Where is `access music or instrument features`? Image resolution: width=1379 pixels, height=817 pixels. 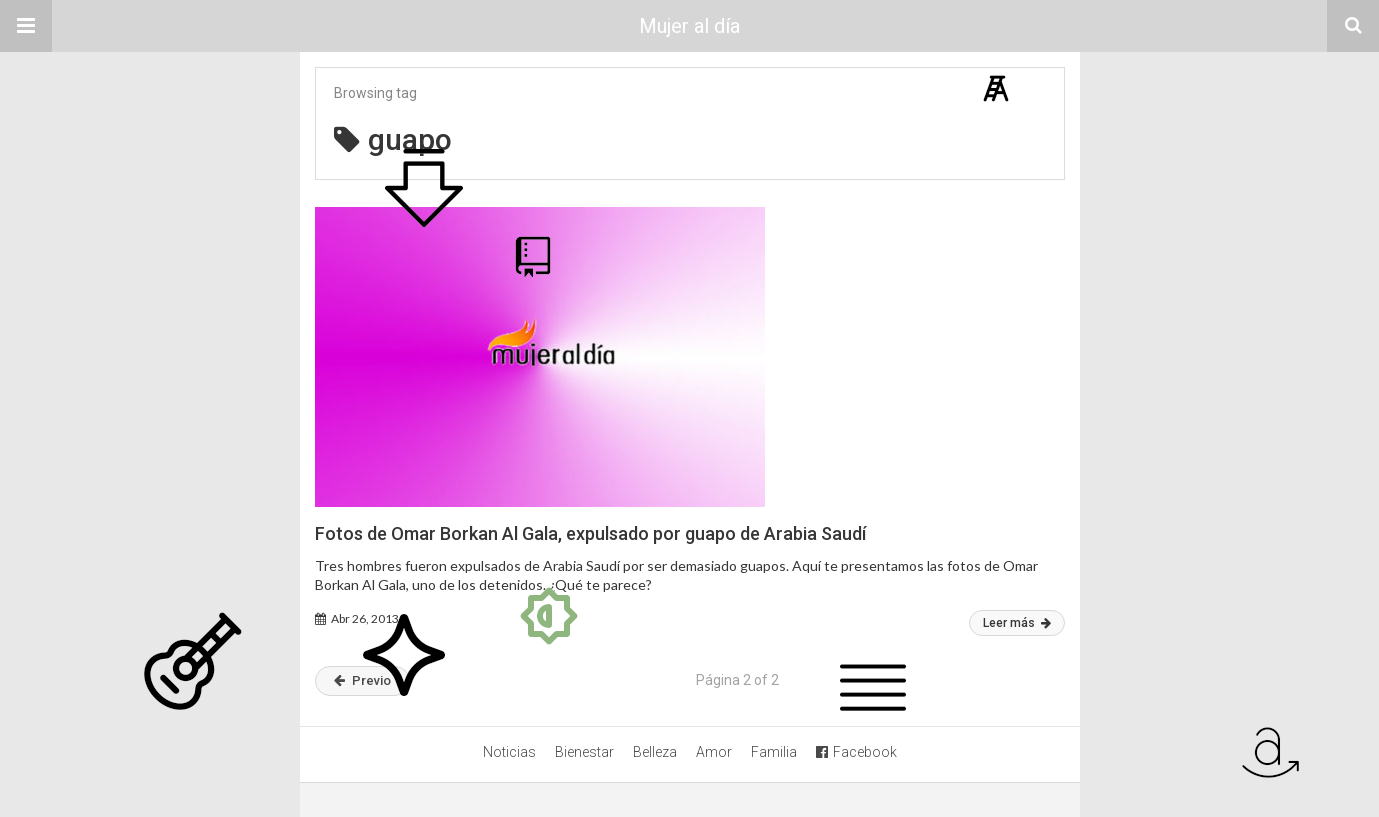 access music or instrument features is located at coordinates (192, 662).